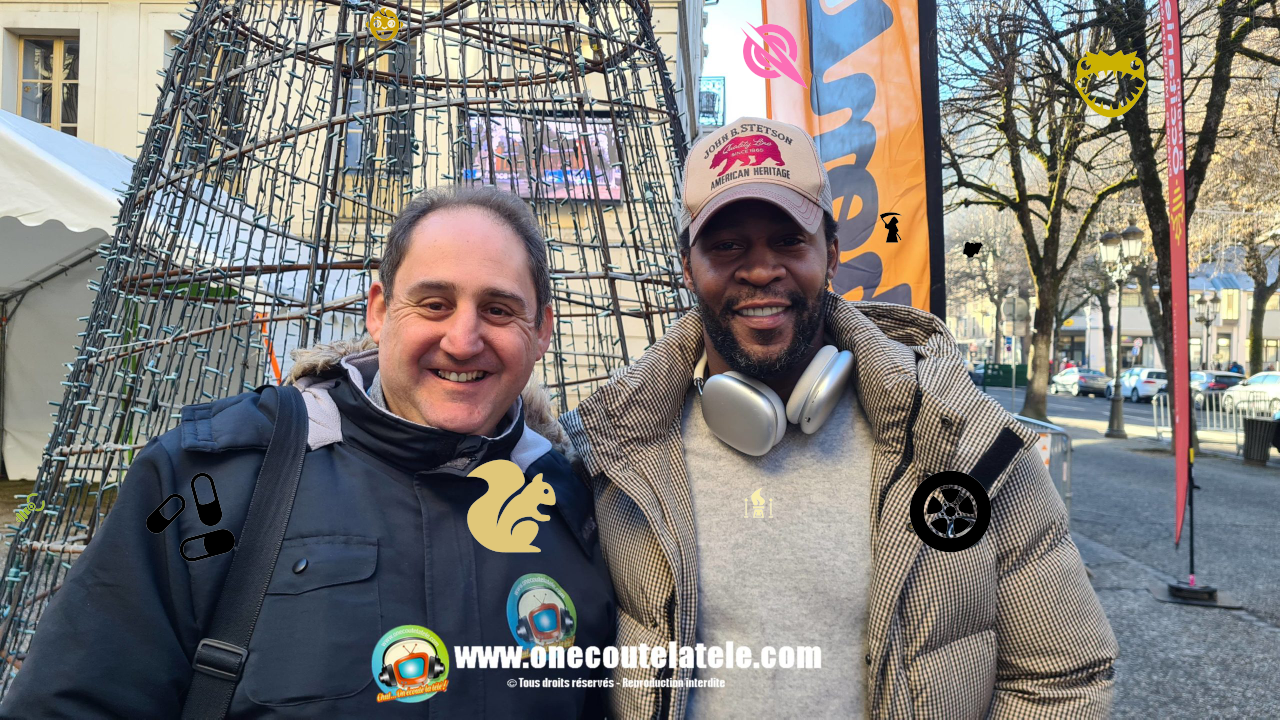 This screenshot has height=720, width=1280. I want to click on indicates medication or pharmaceutical content, so click(190, 517).